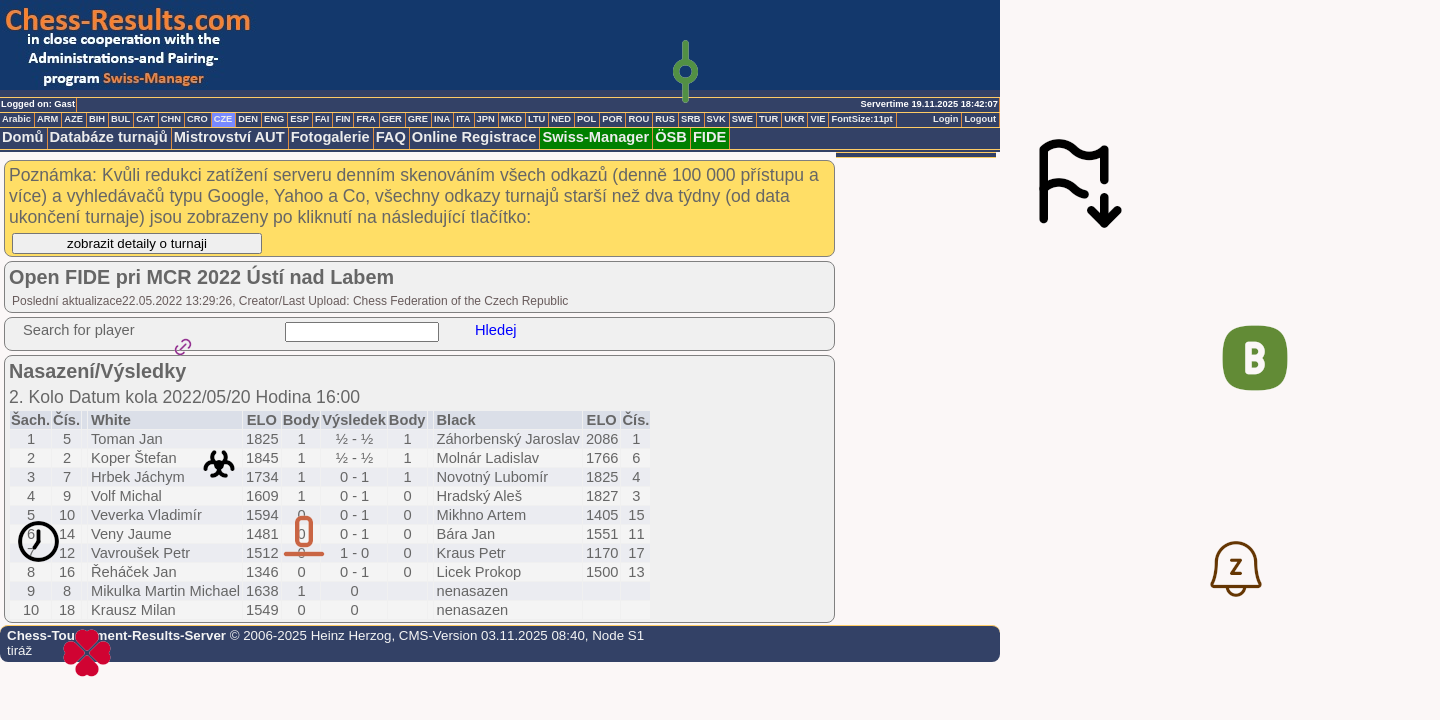 Image resolution: width=1440 pixels, height=720 pixels. What do you see at coordinates (219, 465) in the screenshot?
I see `indicates hazardous or biohazardous material warning` at bounding box center [219, 465].